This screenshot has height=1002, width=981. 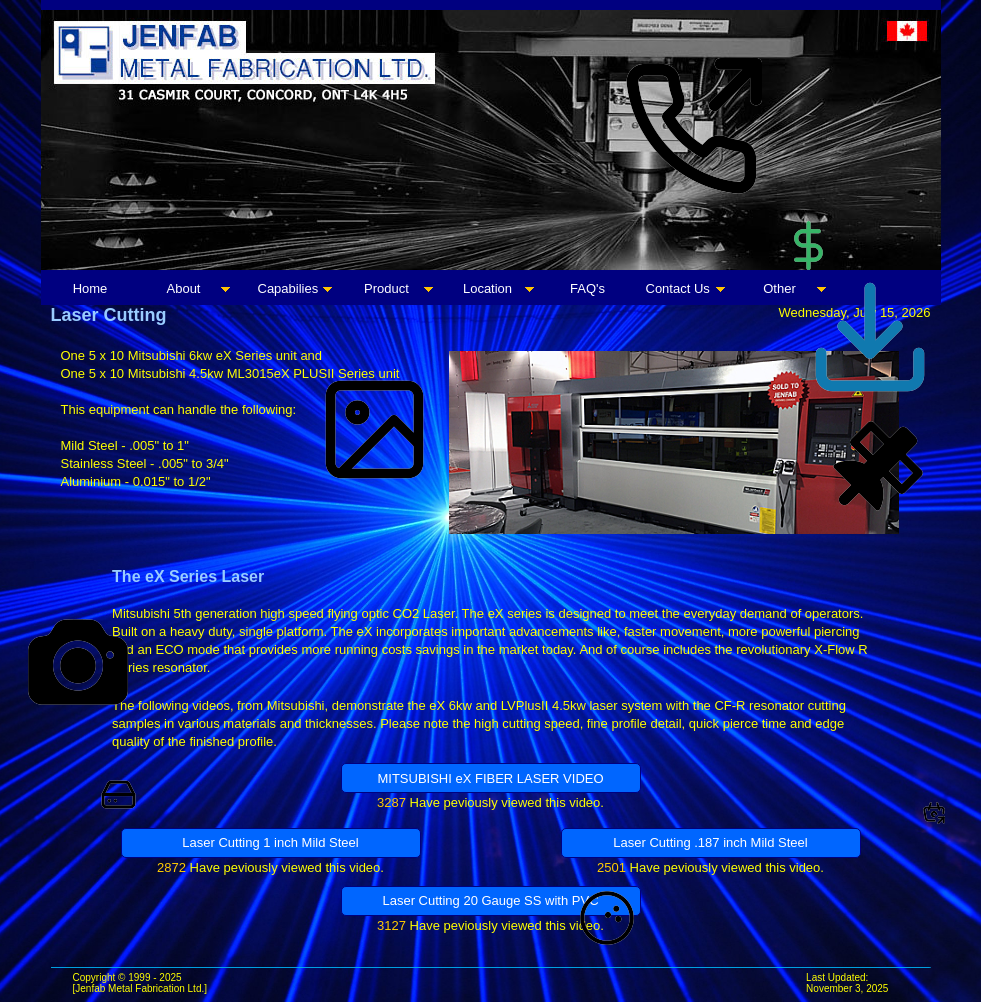 What do you see at coordinates (118, 794) in the screenshot?
I see `access local storage or hard drive` at bounding box center [118, 794].